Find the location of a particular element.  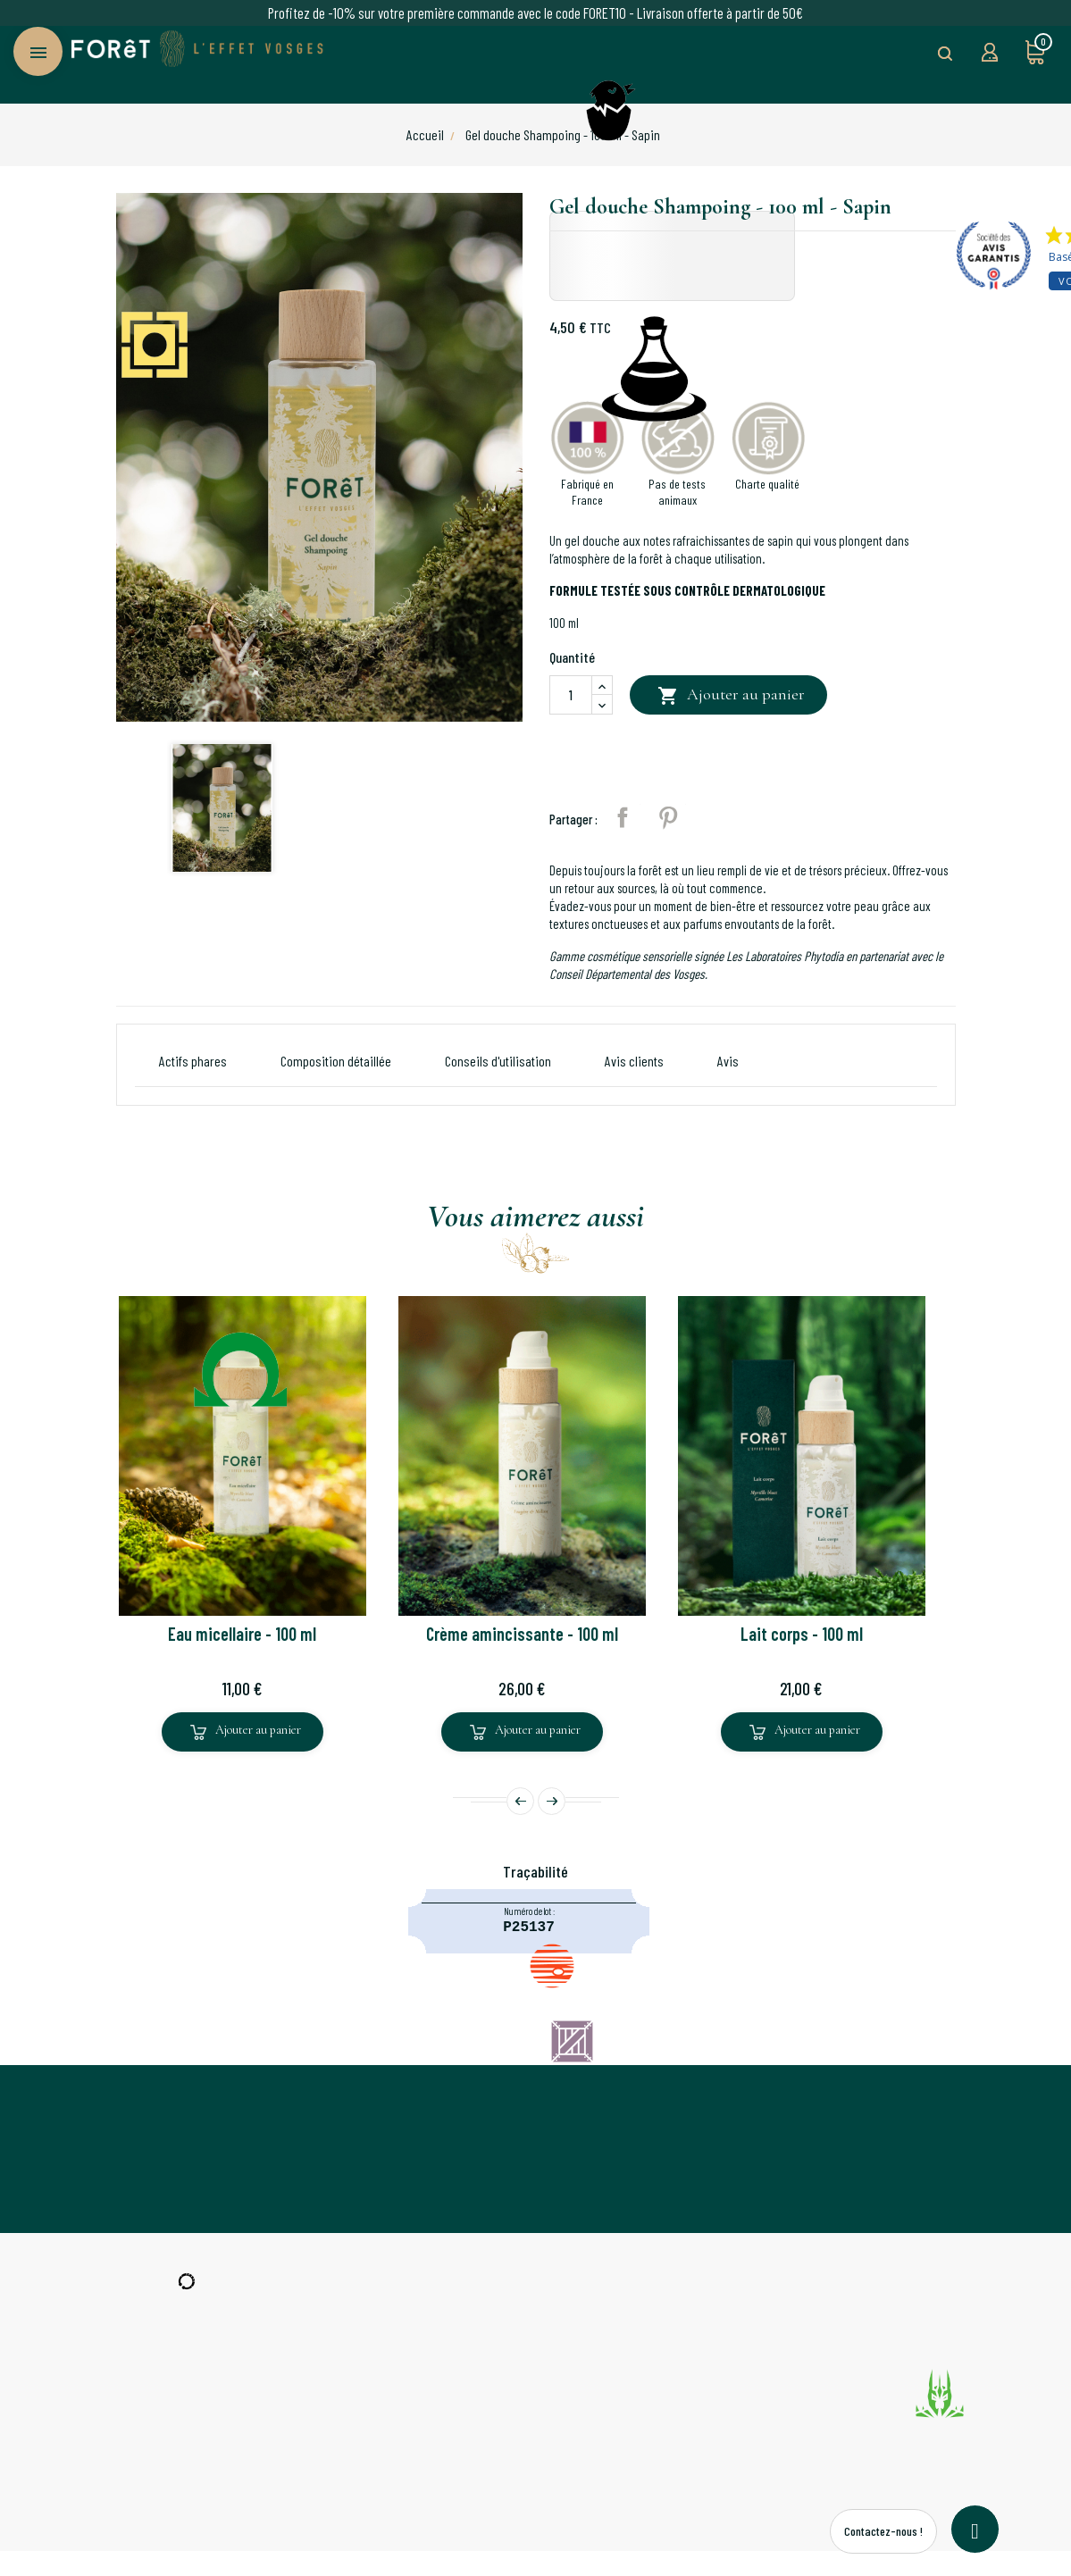

focus or target selection tool is located at coordinates (155, 345).